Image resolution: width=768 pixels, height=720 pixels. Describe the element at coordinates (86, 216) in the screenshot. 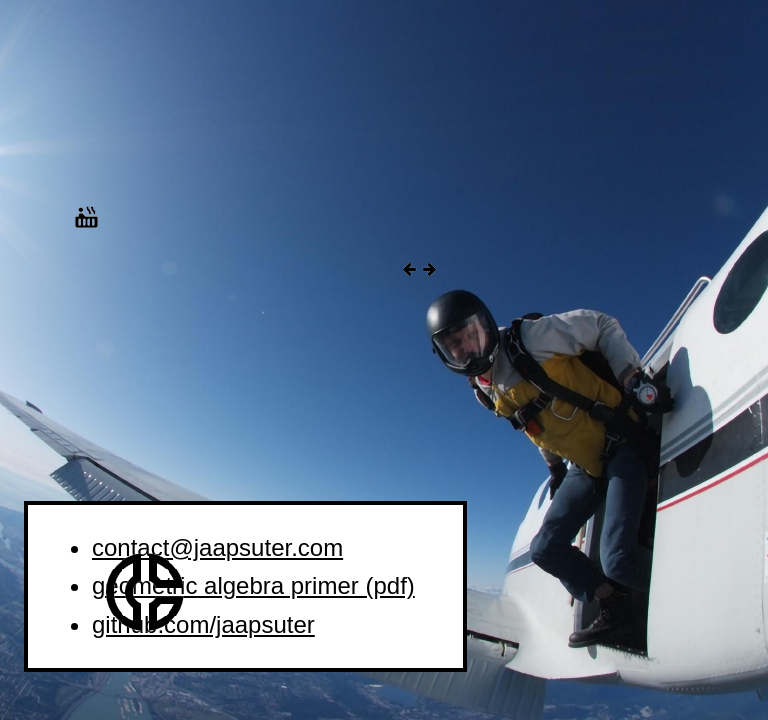

I see `view hot tub or spa amenities` at that location.